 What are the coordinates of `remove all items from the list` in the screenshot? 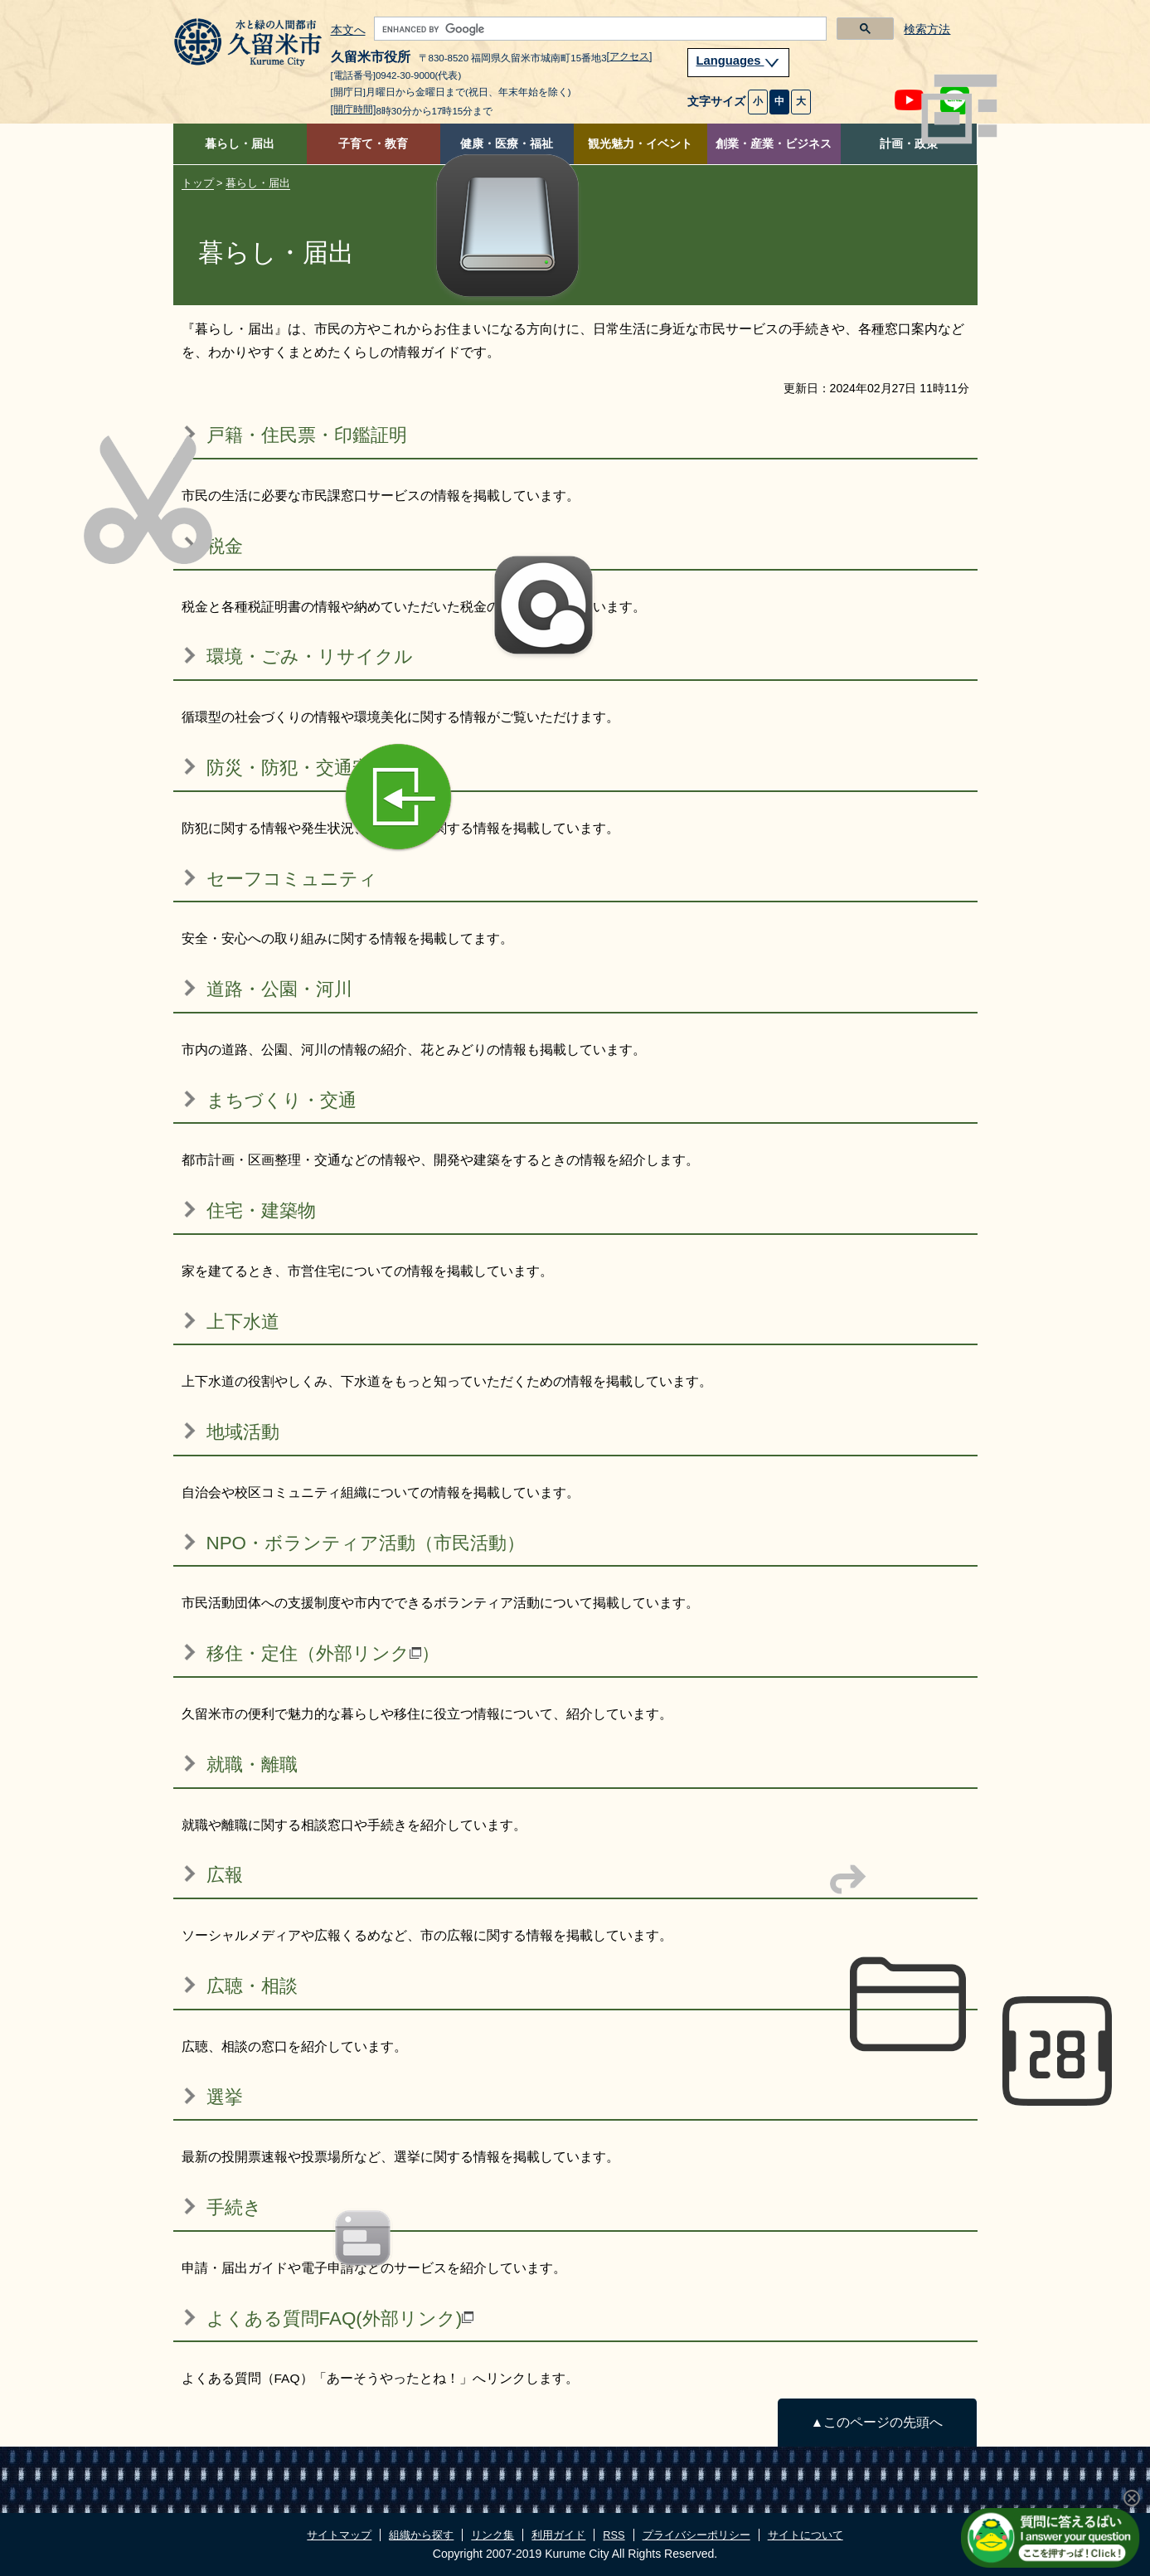 It's located at (965, 105).